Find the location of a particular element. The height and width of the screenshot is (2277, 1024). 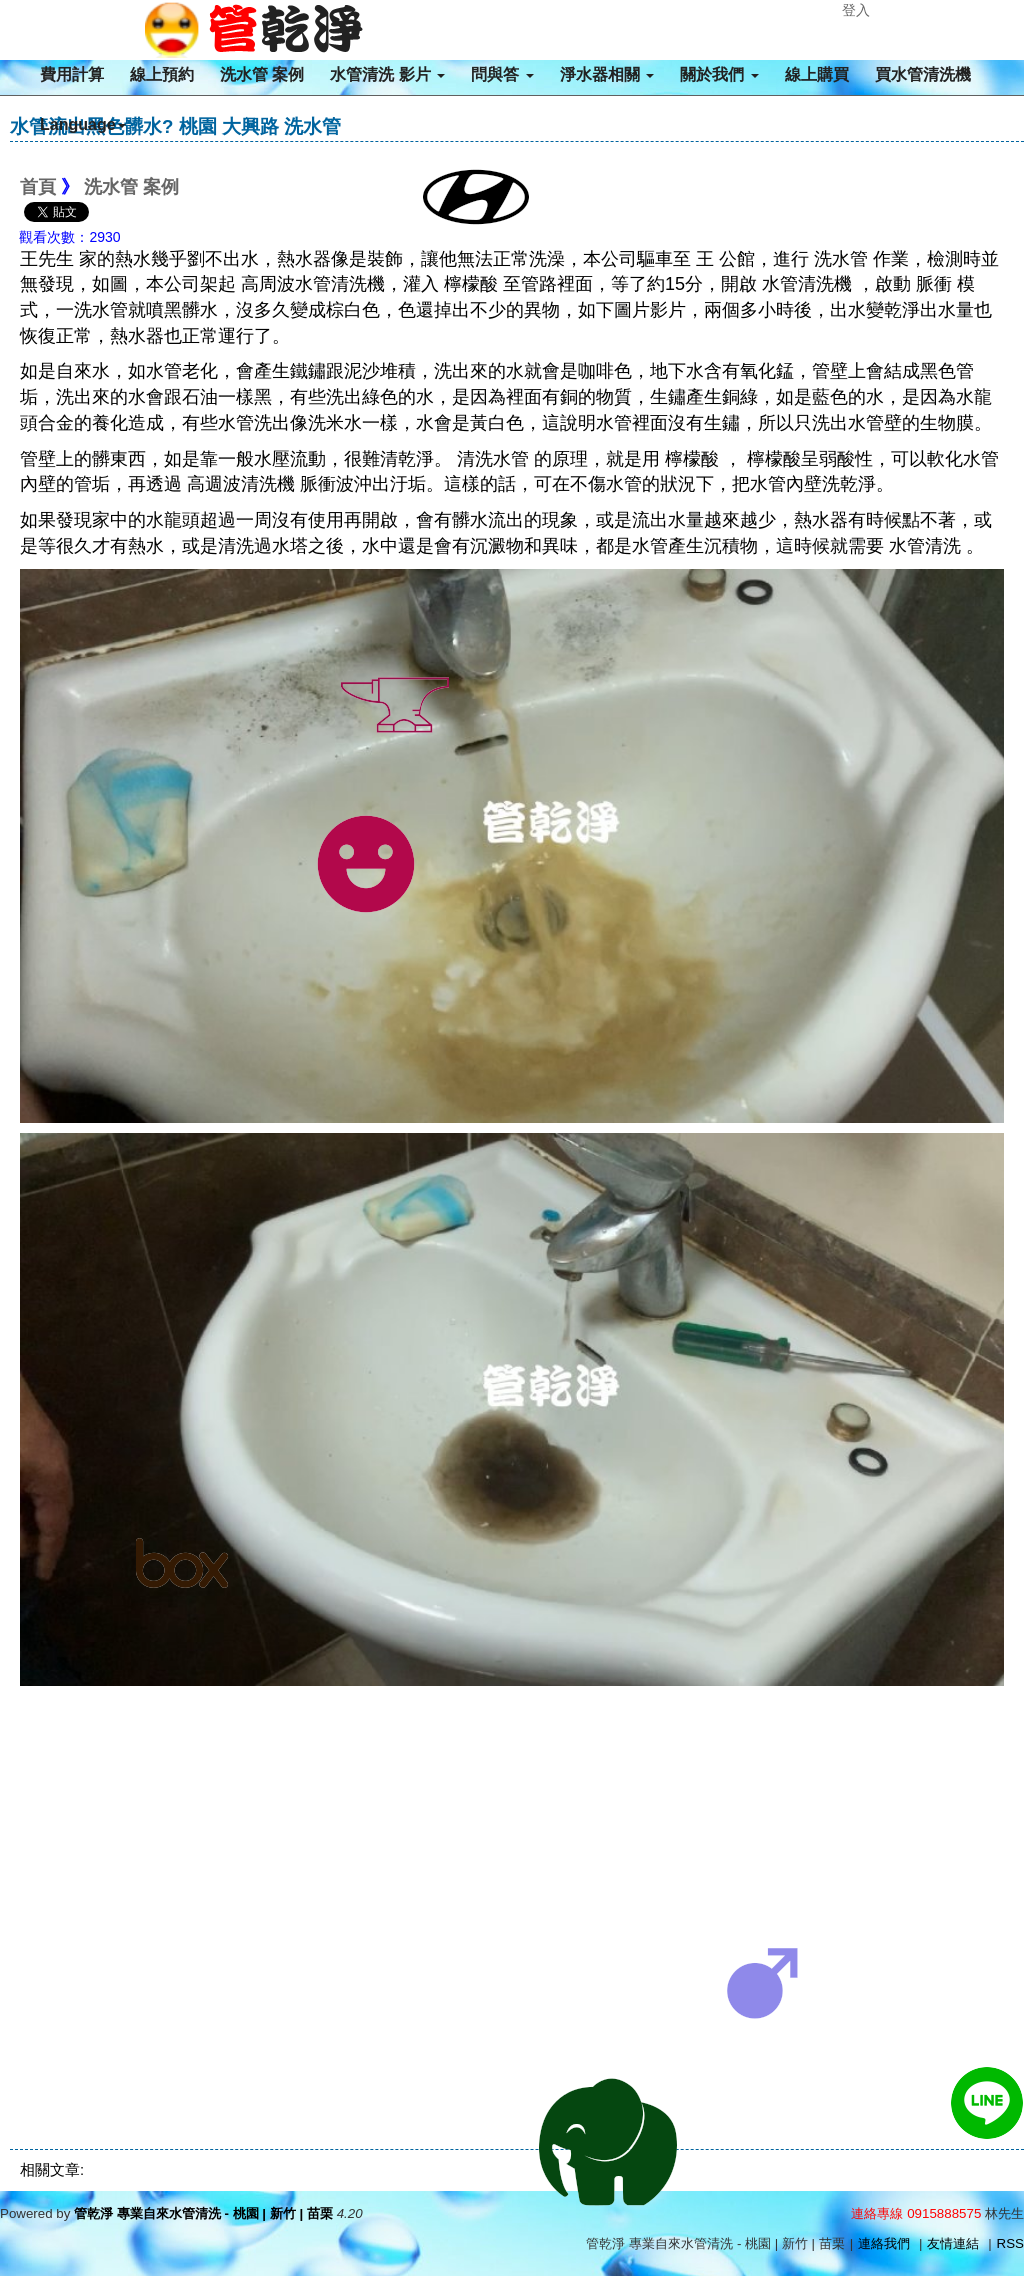

open laragon local development environment is located at coordinates (608, 2142).